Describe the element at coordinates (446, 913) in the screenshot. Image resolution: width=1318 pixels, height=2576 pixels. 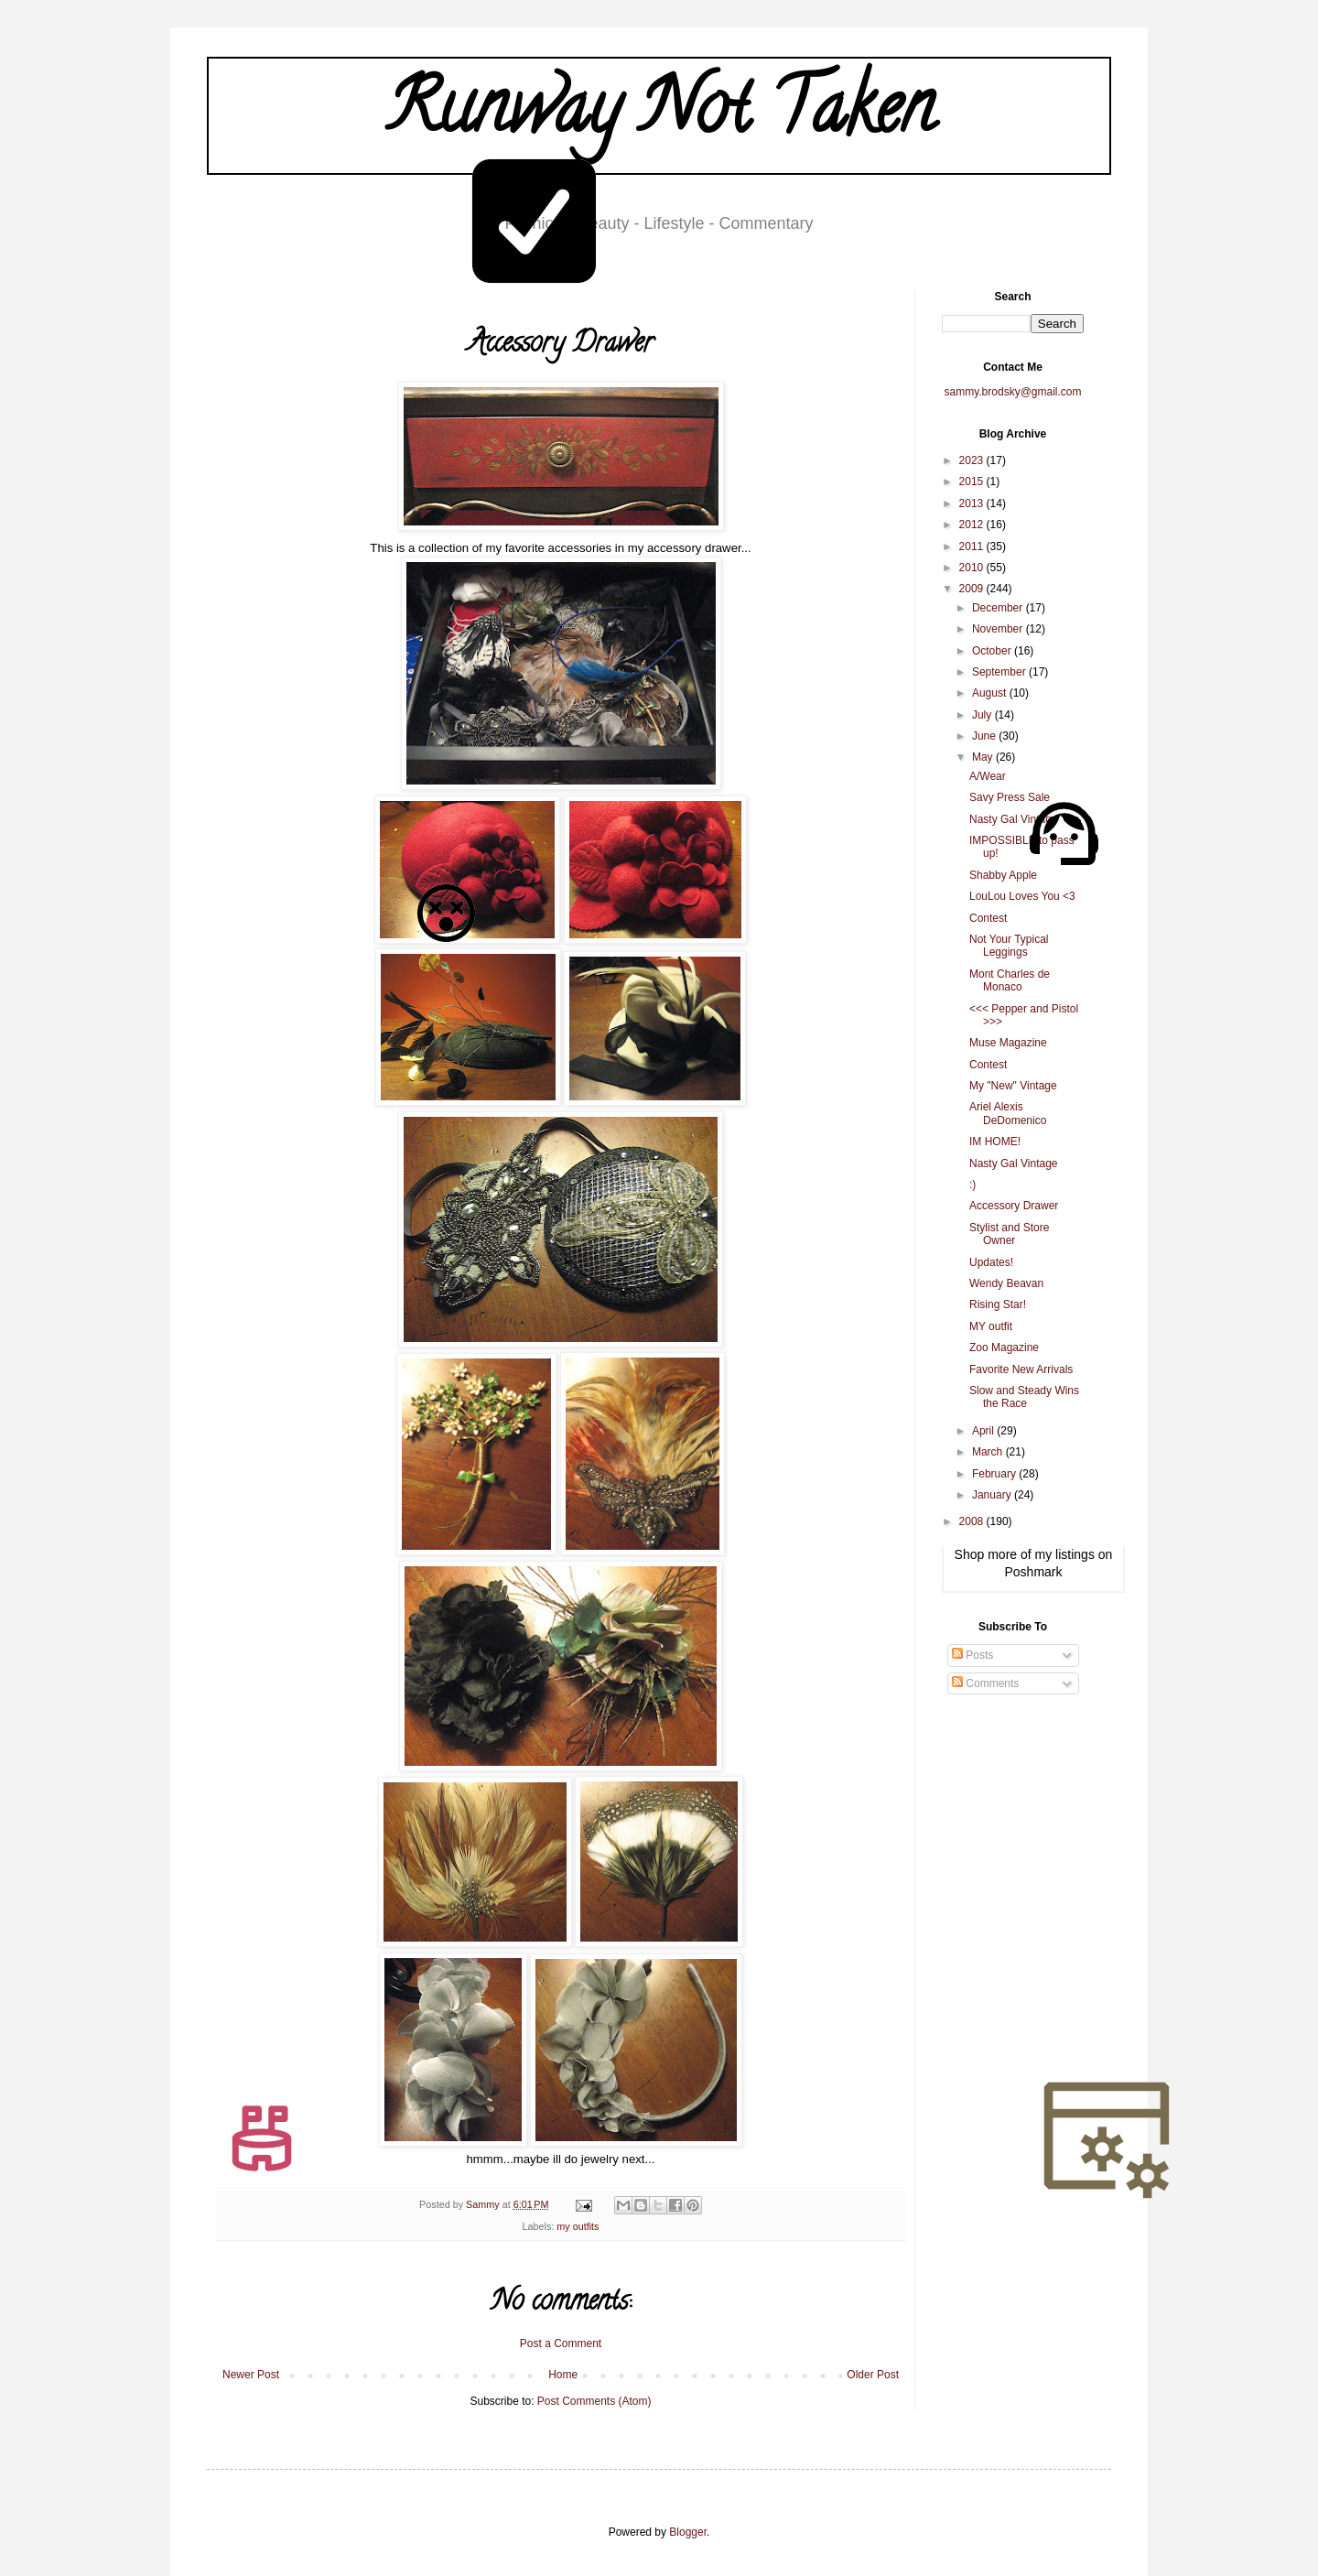
I see `indicates a confused or overwhelmed state` at that location.